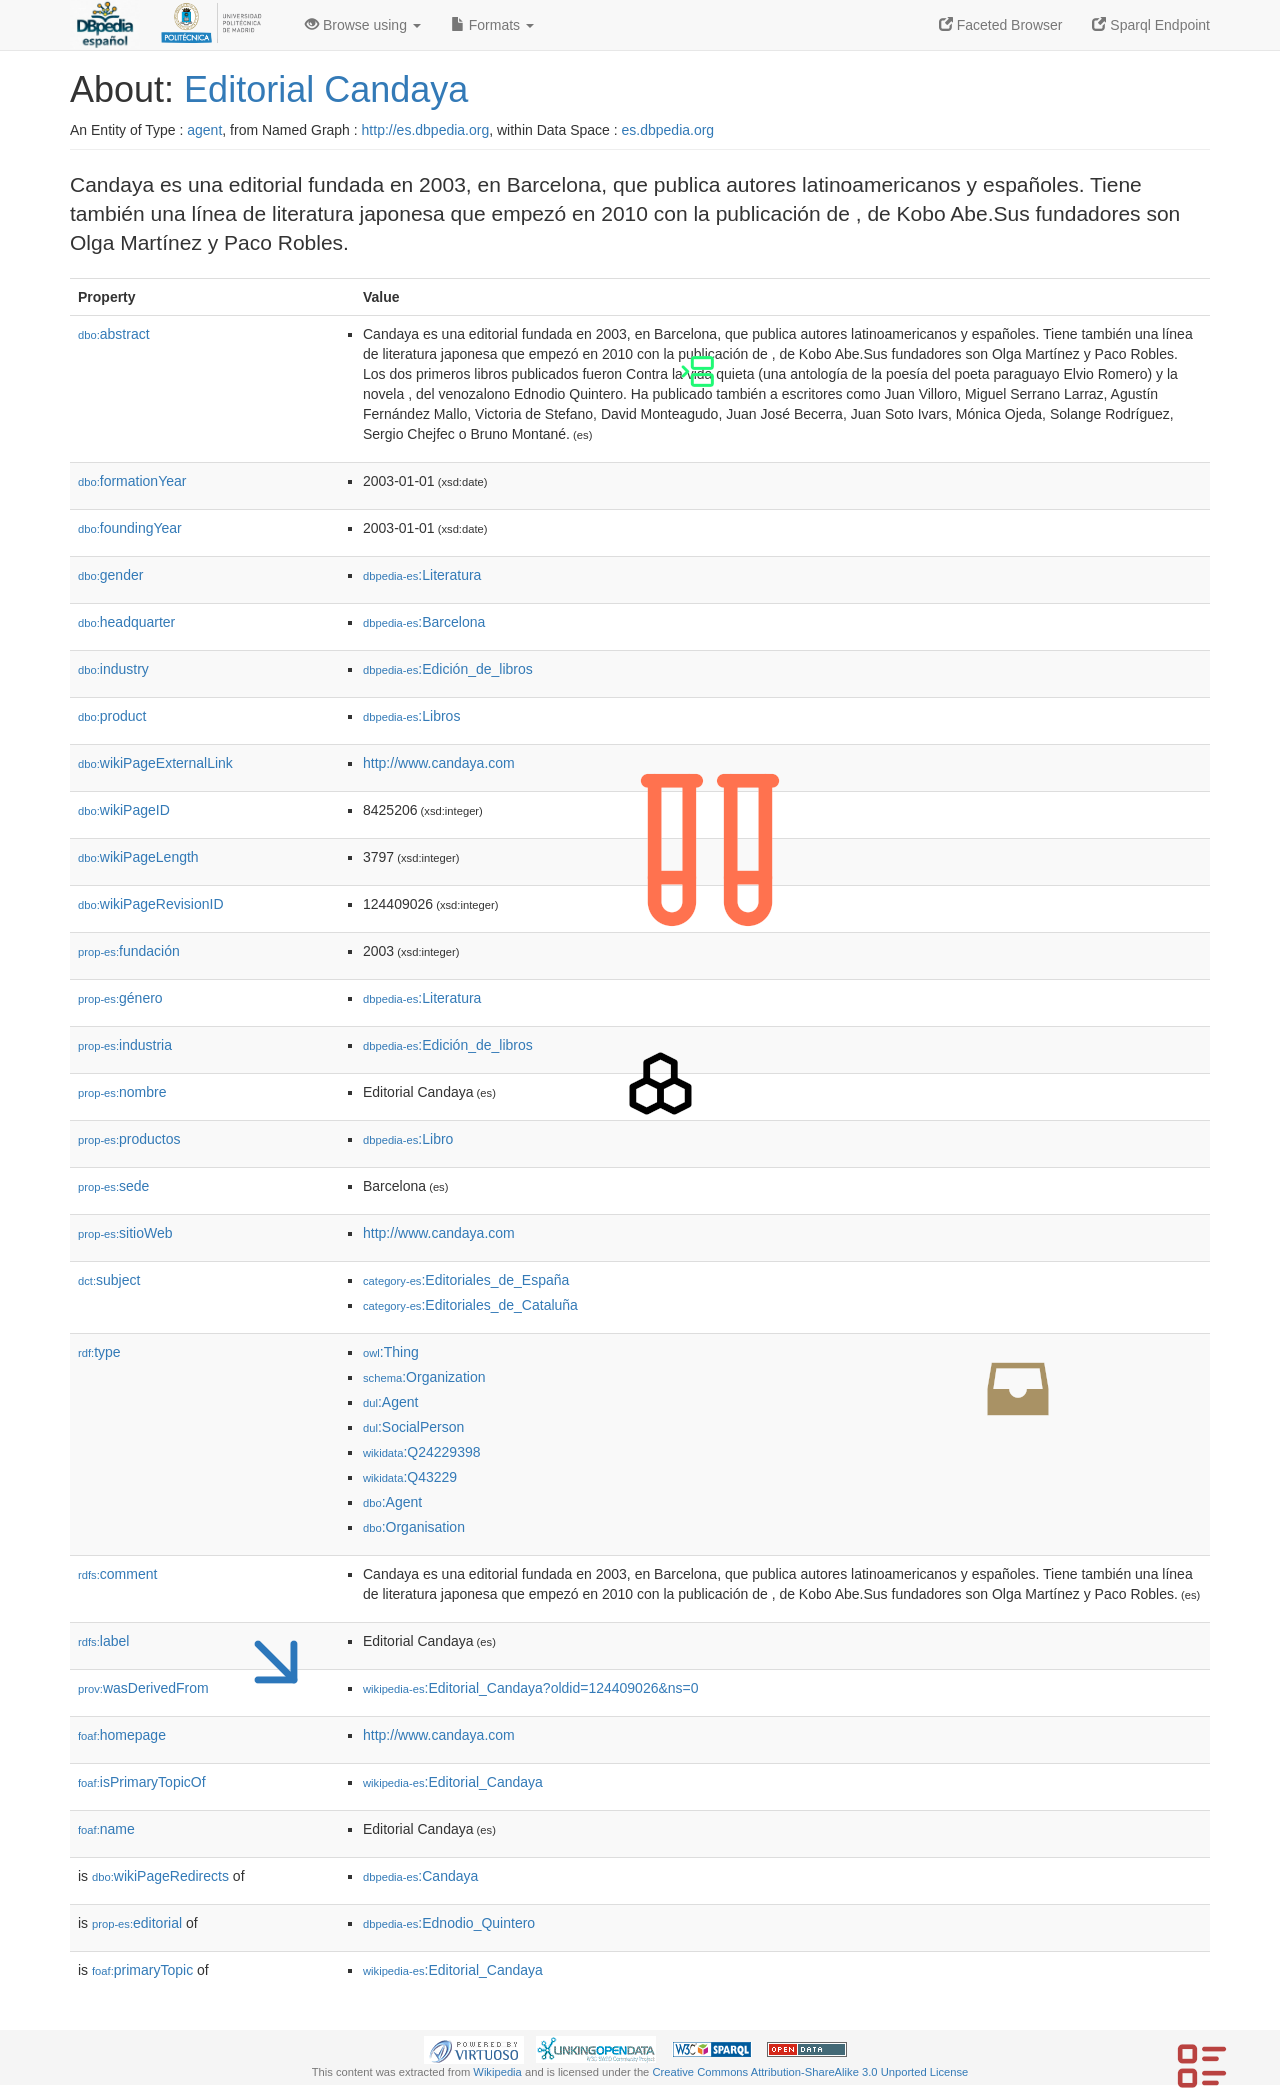  What do you see at coordinates (710, 850) in the screenshot?
I see `access lab results or diagnostics` at bounding box center [710, 850].